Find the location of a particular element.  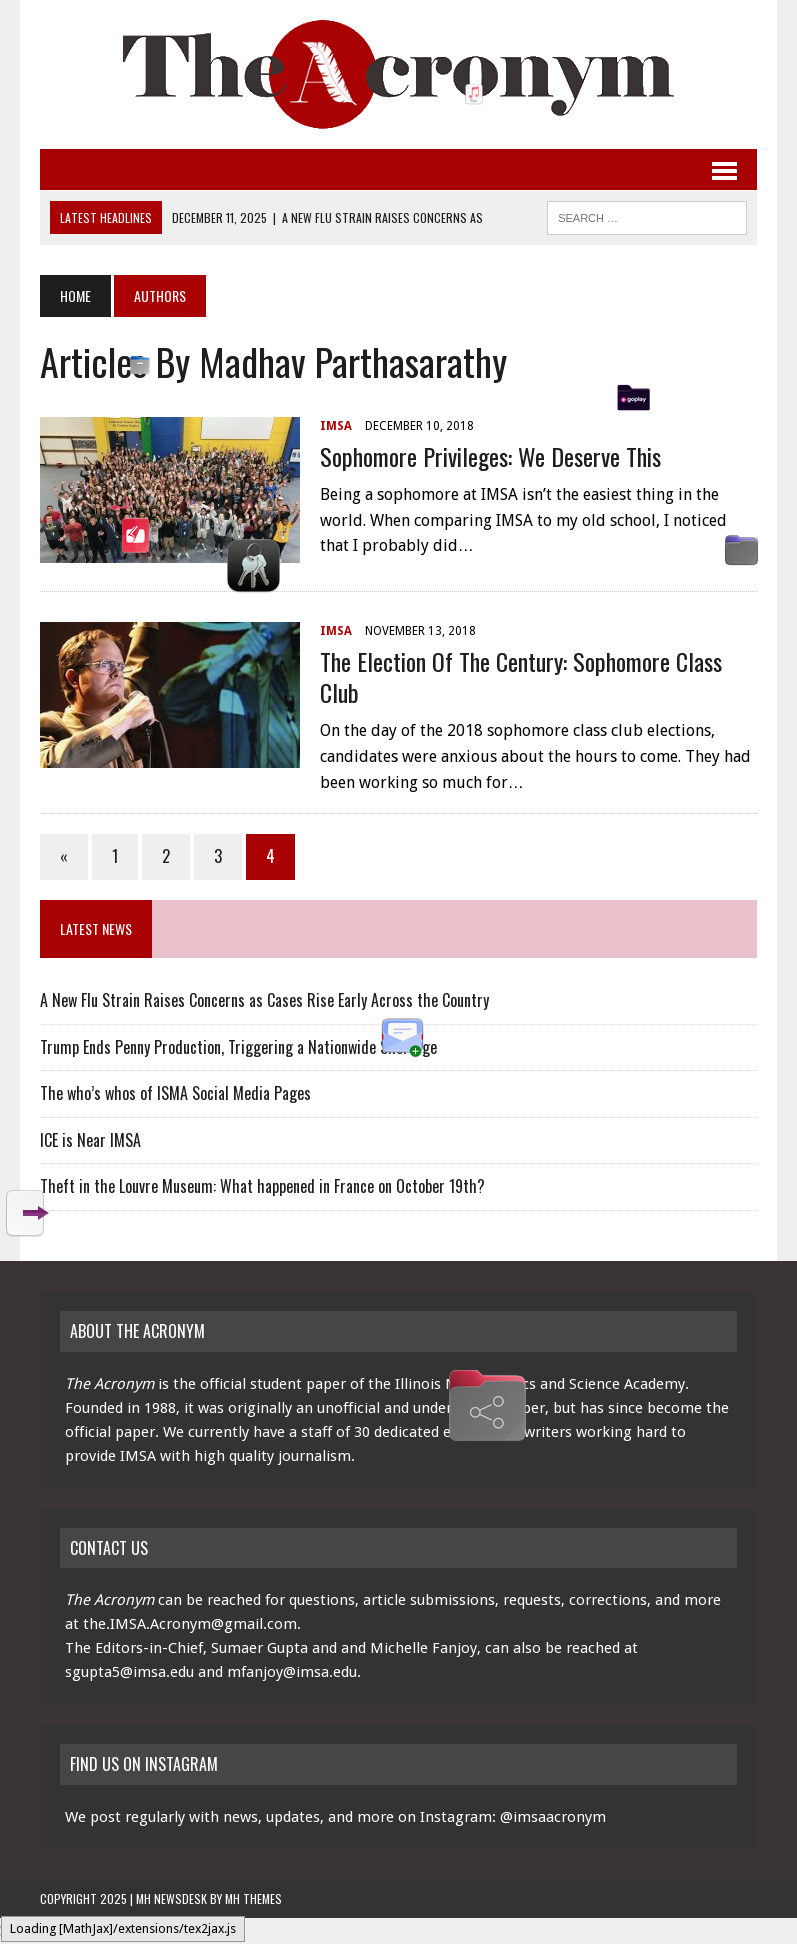

compose a new email message is located at coordinates (402, 1035).